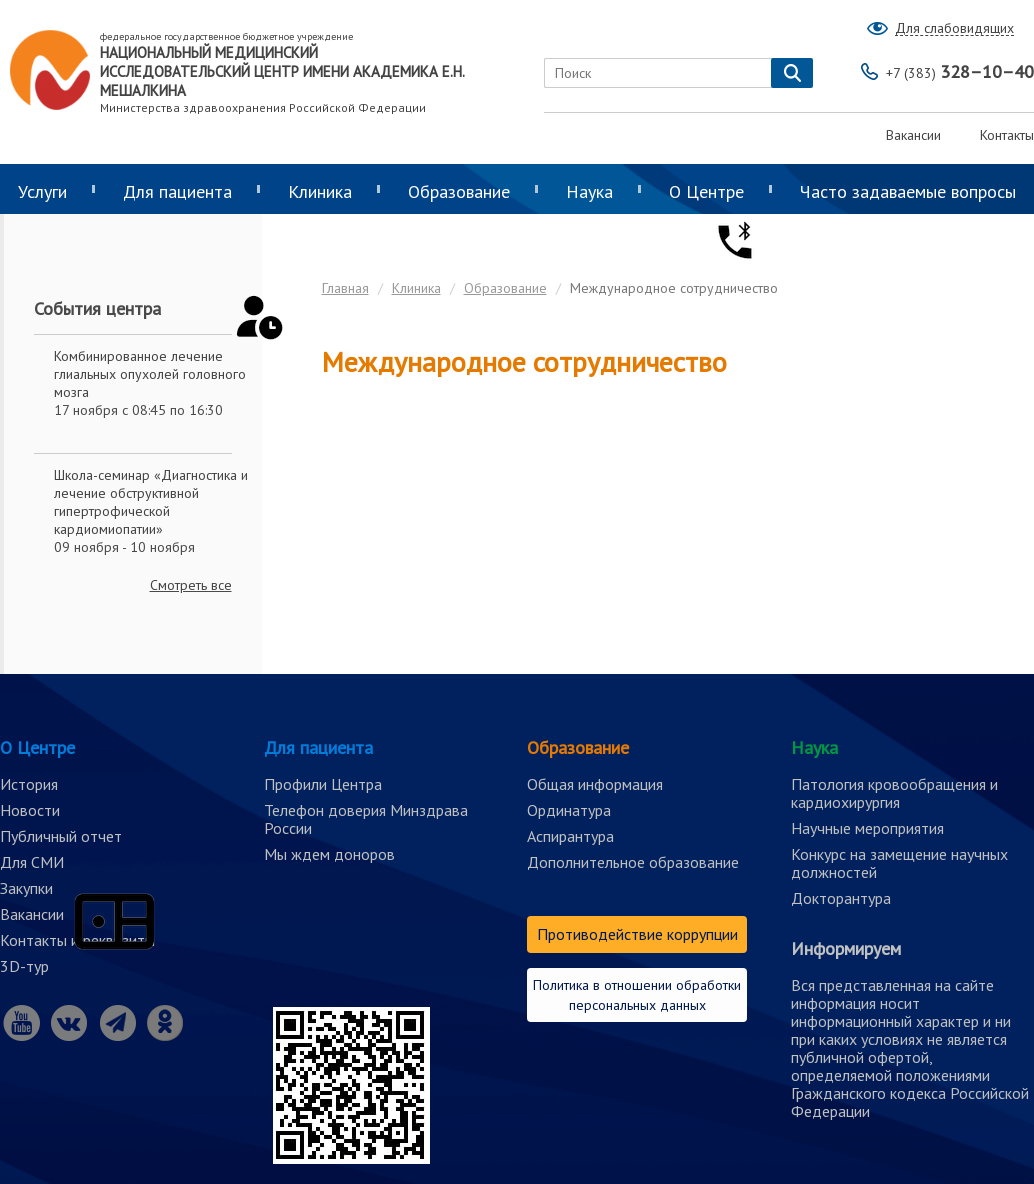 This screenshot has height=1184, width=1034. Describe the element at coordinates (735, 242) in the screenshot. I see `indicates an active call using a bluetooth speaker` at that location.